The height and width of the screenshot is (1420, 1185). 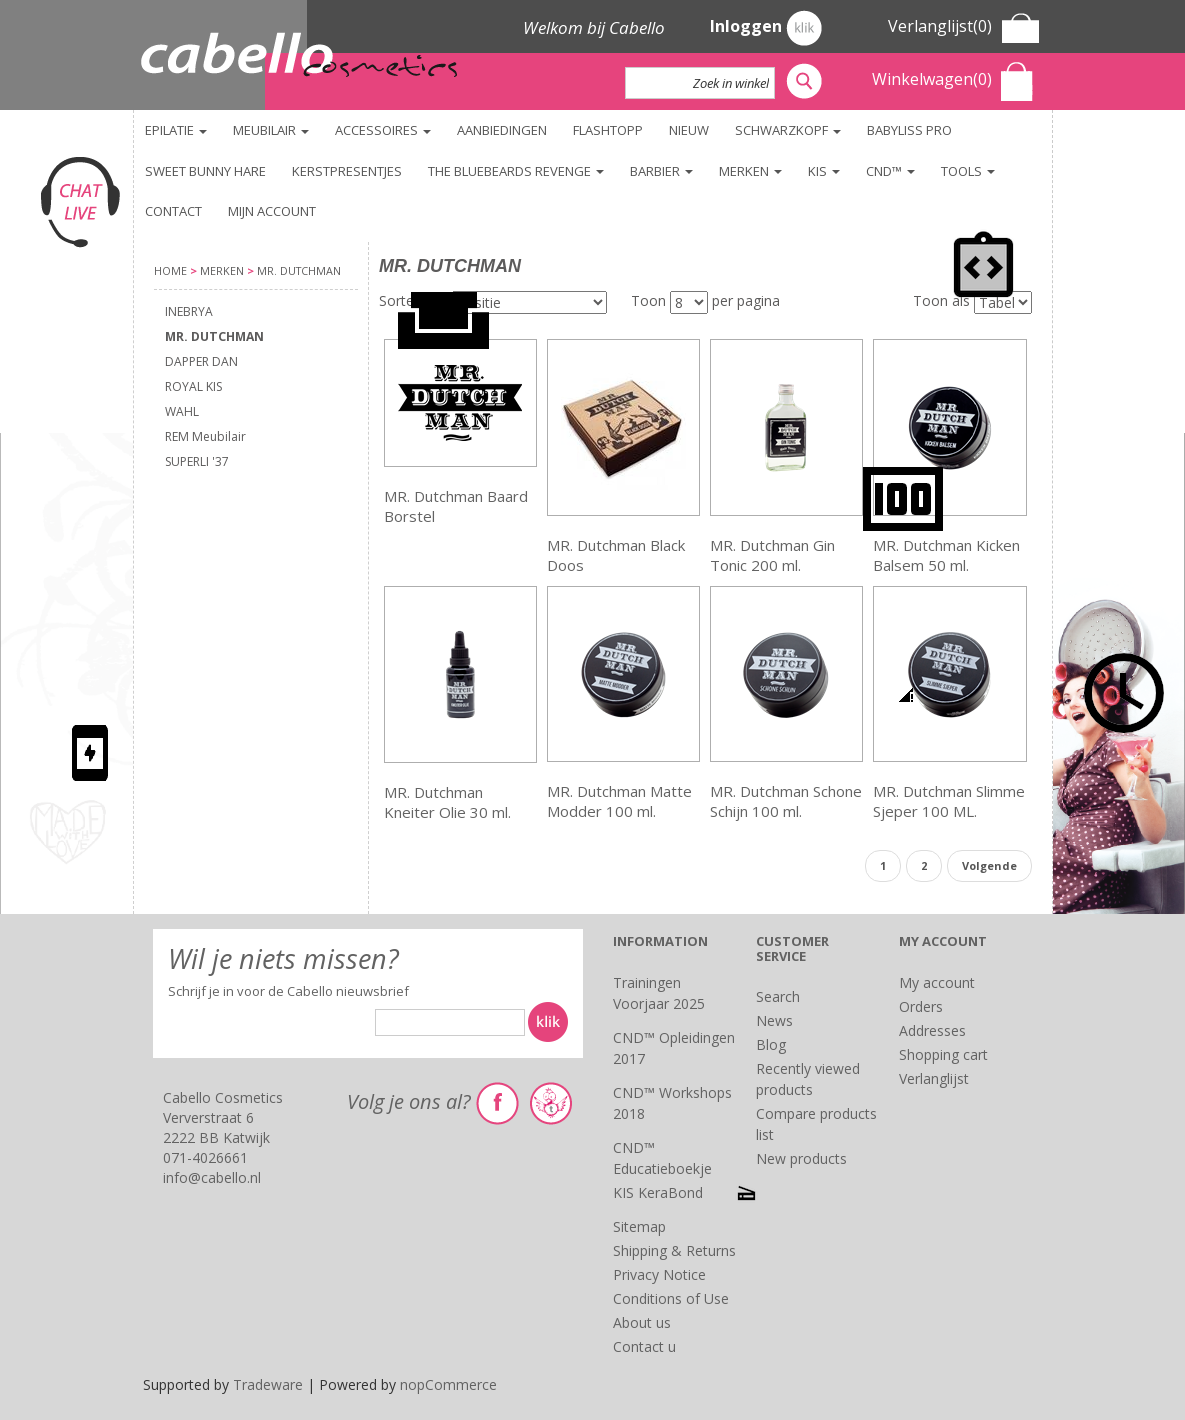 I want to click on view schedule or upcoming events, so click(x=1124, y=693).